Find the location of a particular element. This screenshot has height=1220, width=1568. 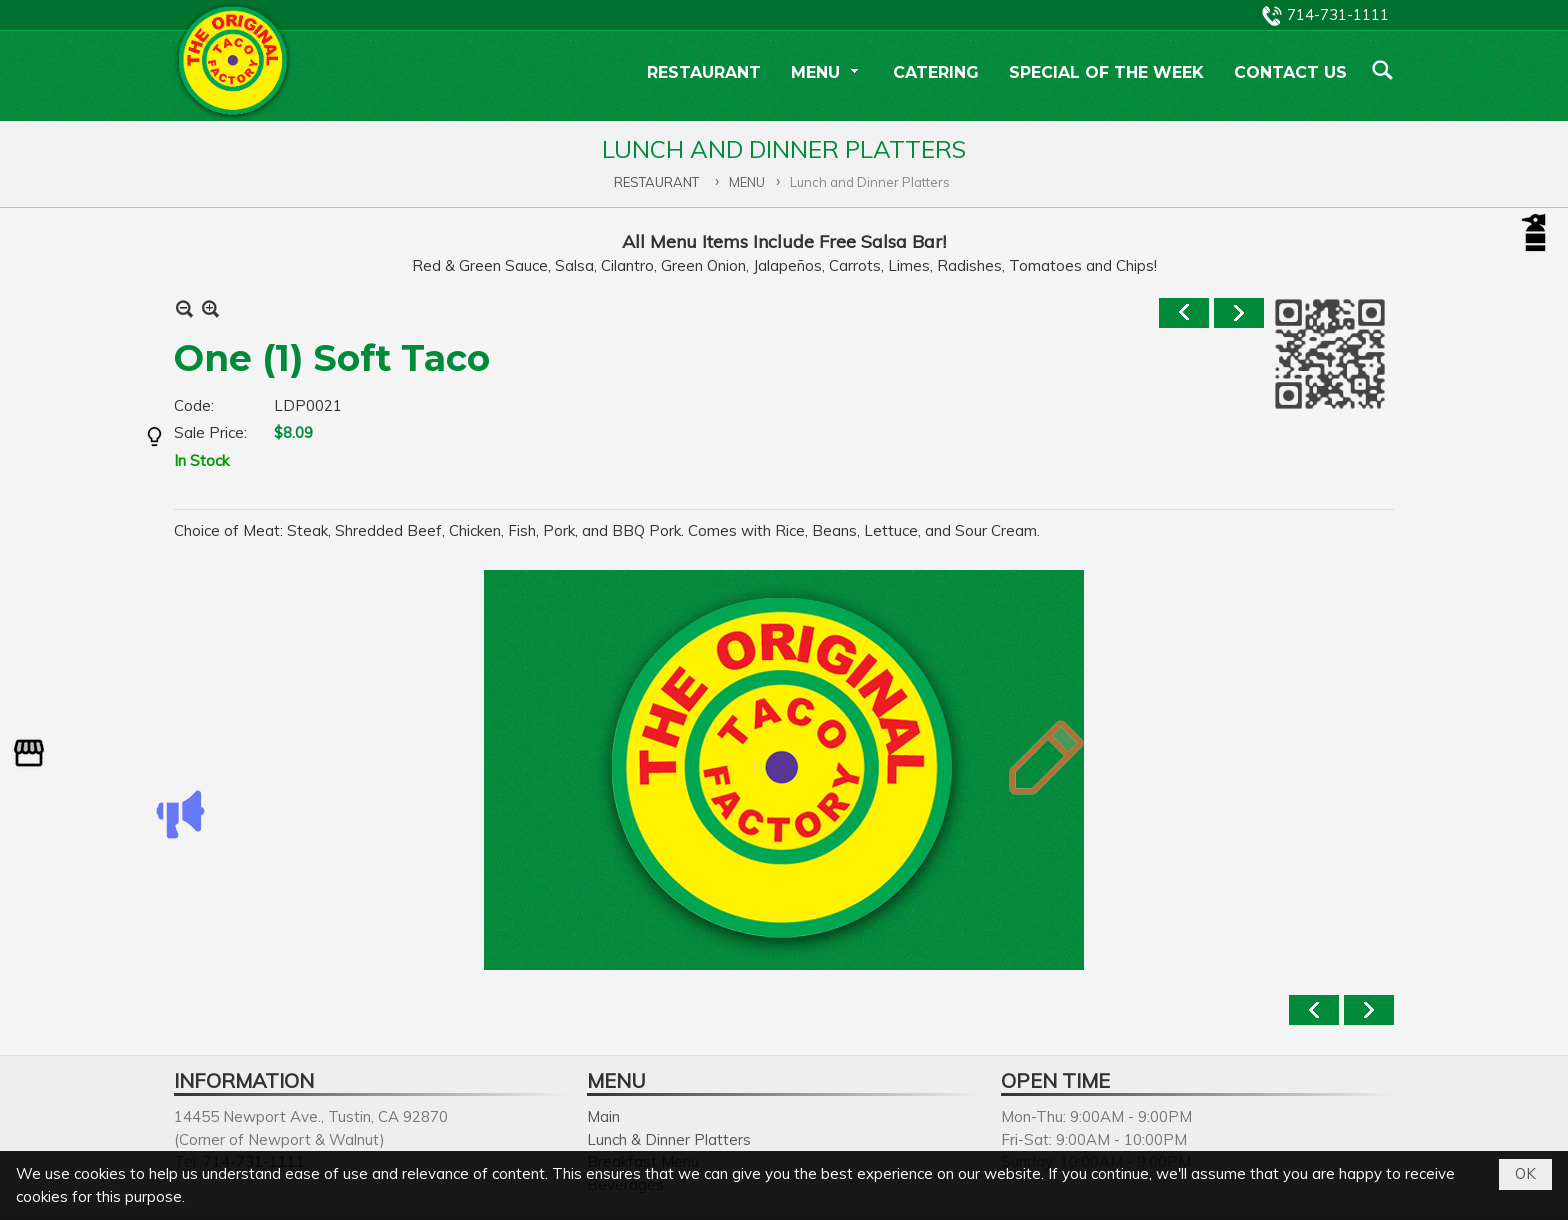

access tips or suggestions is located at coordinates (154, 436).